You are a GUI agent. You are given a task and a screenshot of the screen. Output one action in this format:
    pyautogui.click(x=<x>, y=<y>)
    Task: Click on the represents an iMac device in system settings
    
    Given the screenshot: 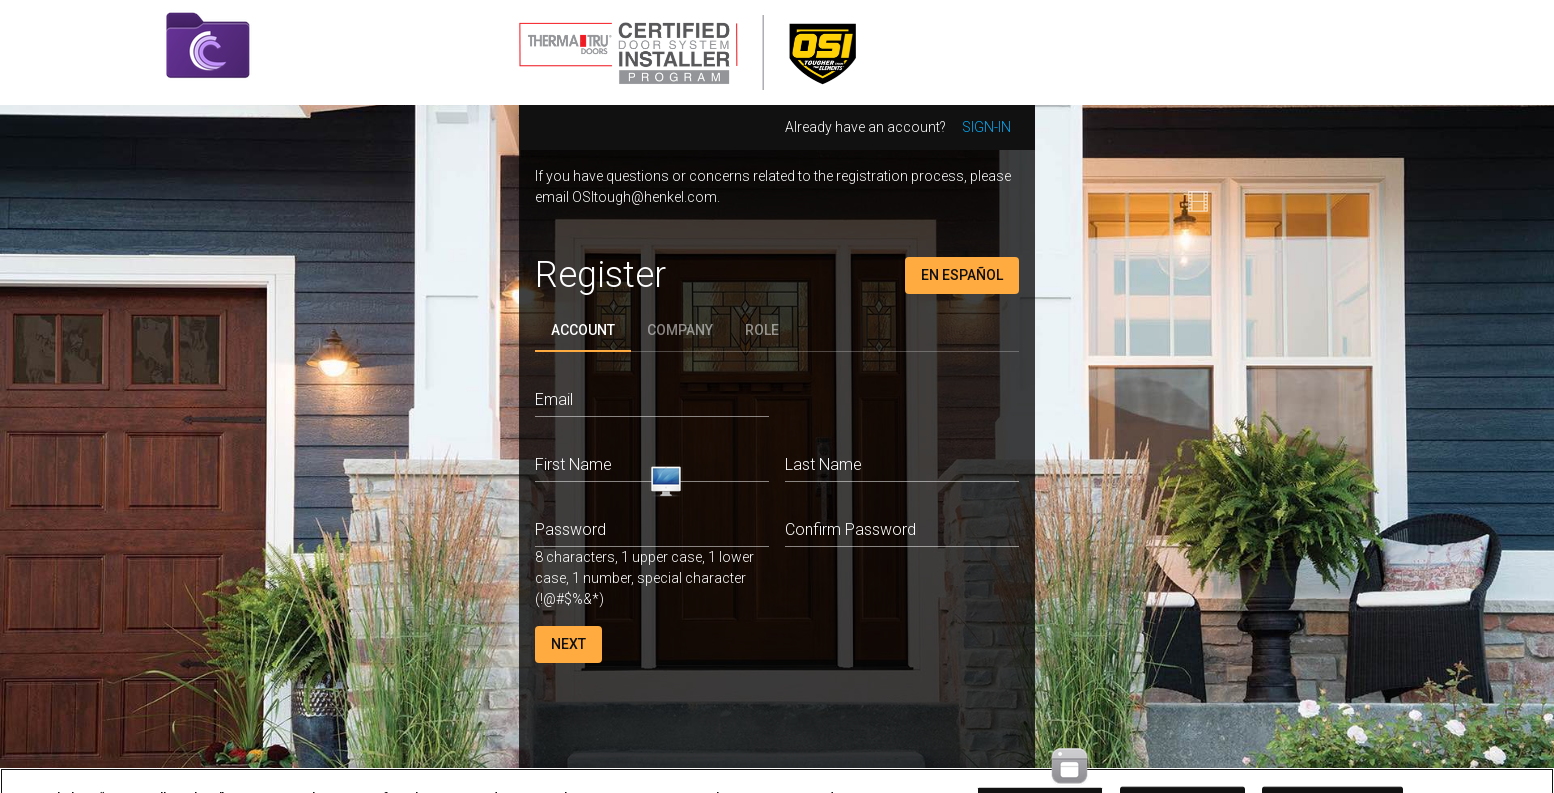 What is the action you would take?
    pyautogui.click(x=666, y=479)
    